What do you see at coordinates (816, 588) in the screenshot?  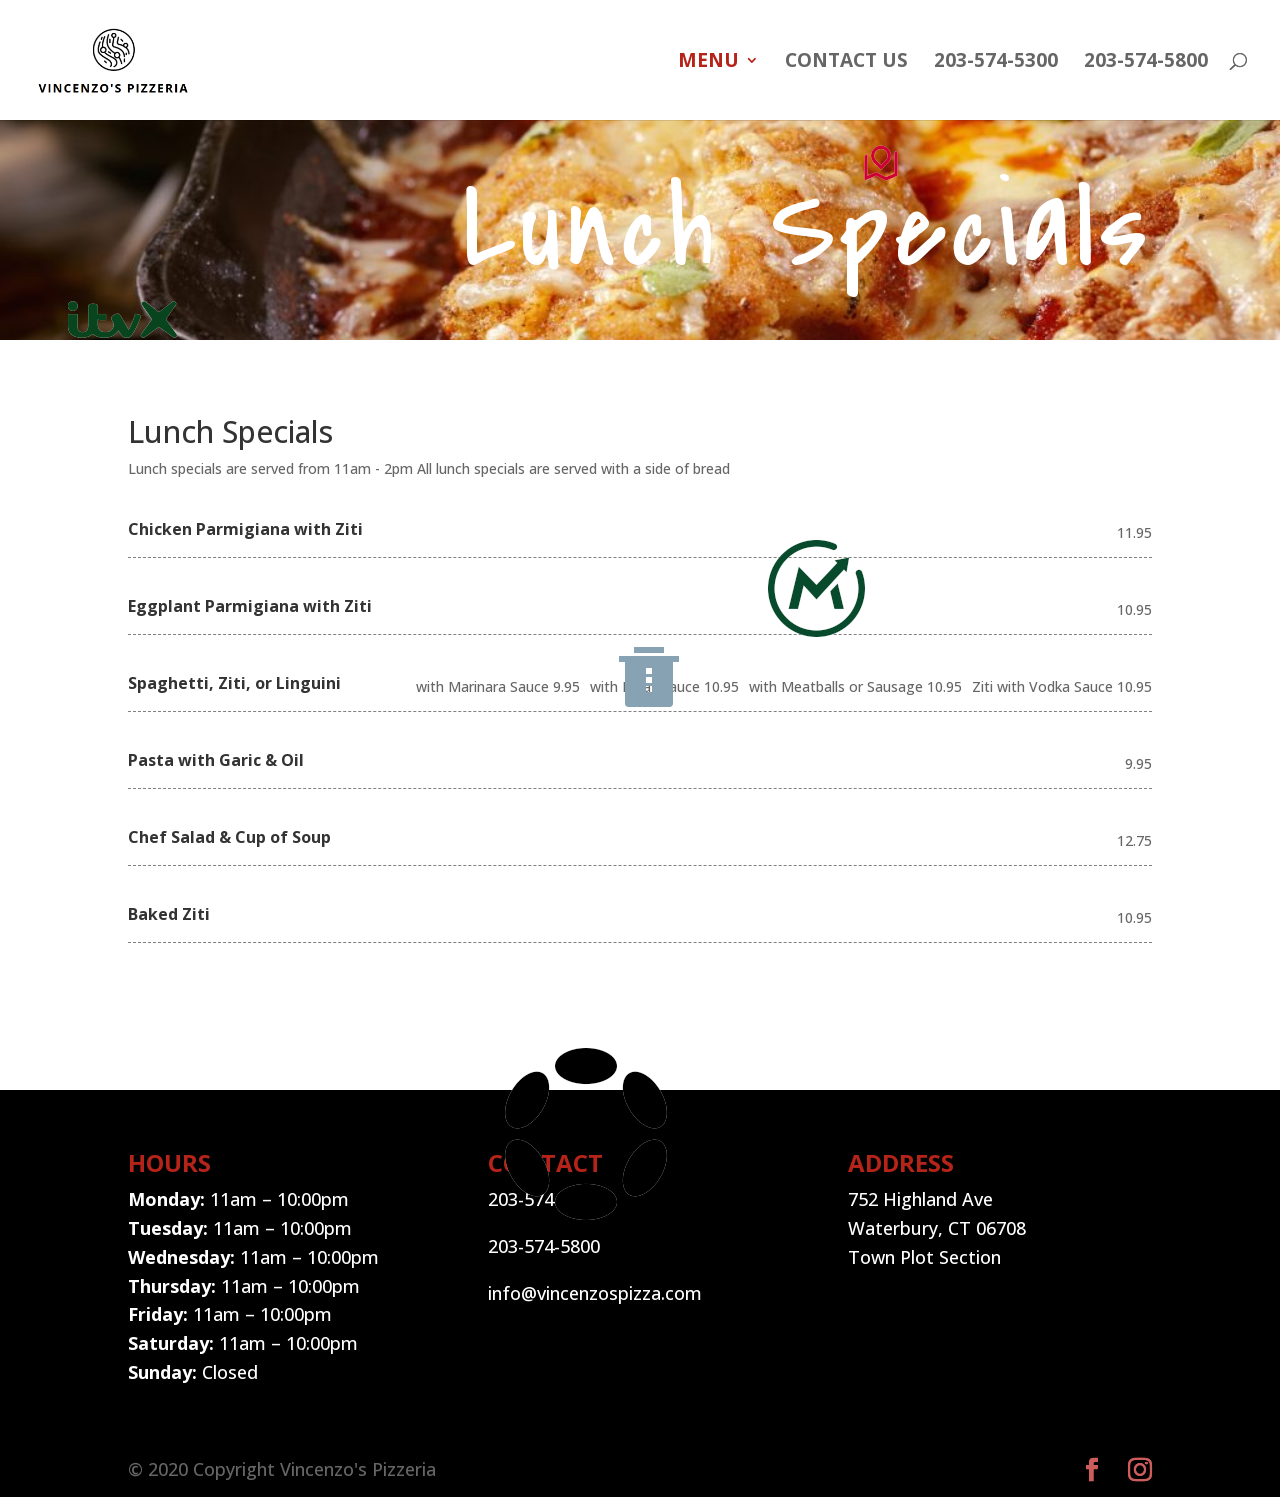 I see `open Mautic marketing automation platform` at bounding box center [816, 588].